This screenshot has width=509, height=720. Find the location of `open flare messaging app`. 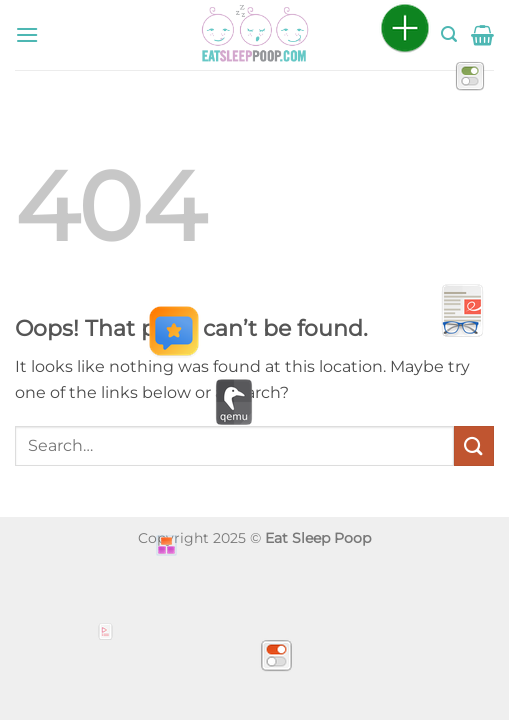

open flare messaging app is located at coordinates (174, 331).